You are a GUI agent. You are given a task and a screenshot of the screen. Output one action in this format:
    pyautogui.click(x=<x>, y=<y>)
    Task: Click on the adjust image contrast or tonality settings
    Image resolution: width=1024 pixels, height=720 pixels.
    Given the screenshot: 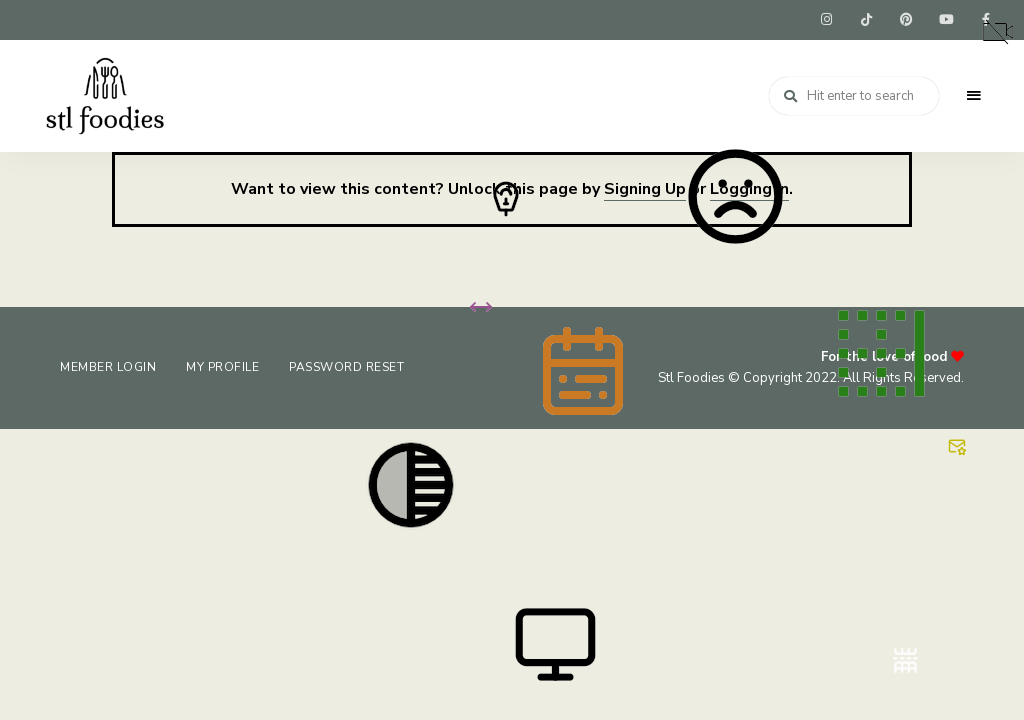 What is the action you would take?
    pyautogui.click(x=411, y=485)
    